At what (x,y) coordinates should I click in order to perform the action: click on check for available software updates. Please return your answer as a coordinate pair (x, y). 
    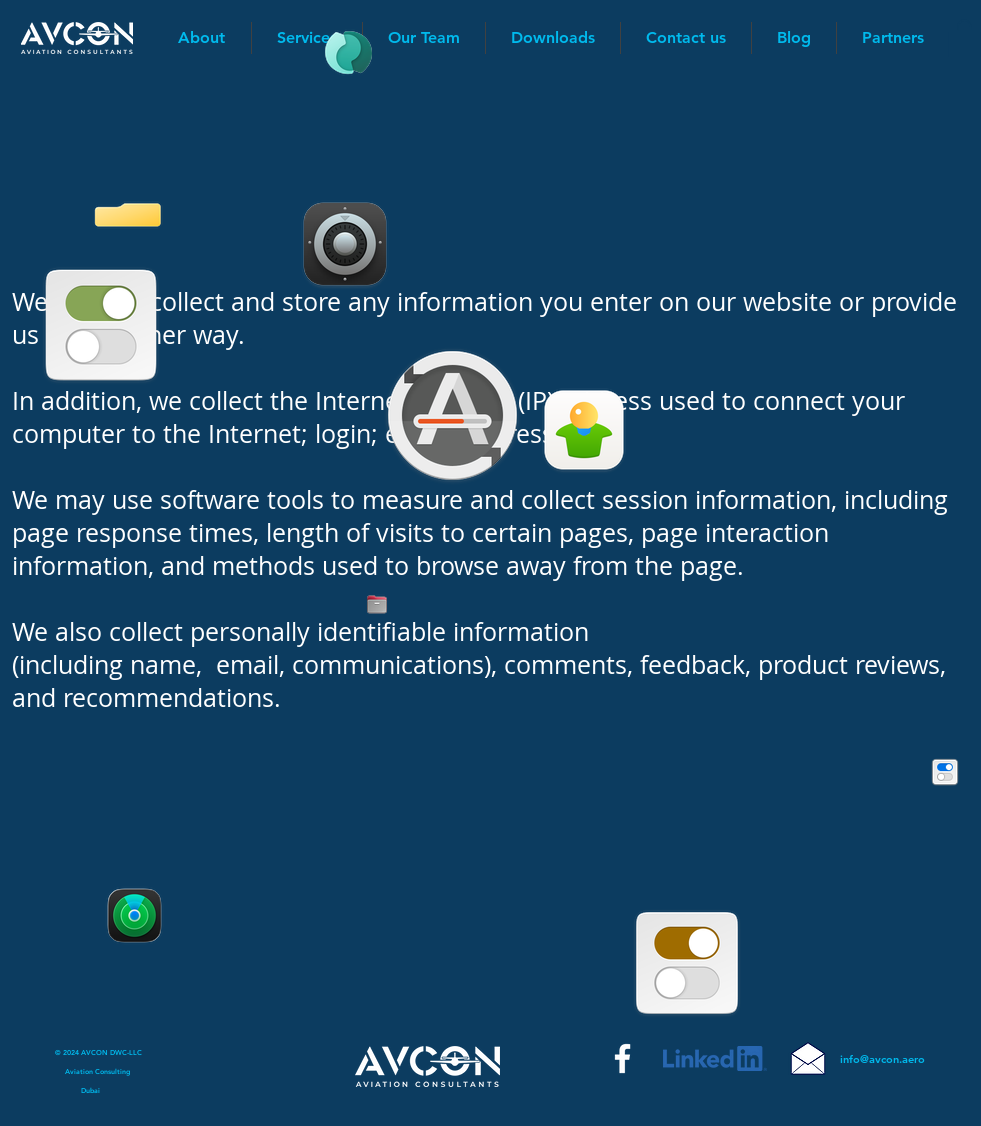
    Looking at the image, I should click on (452, 415).